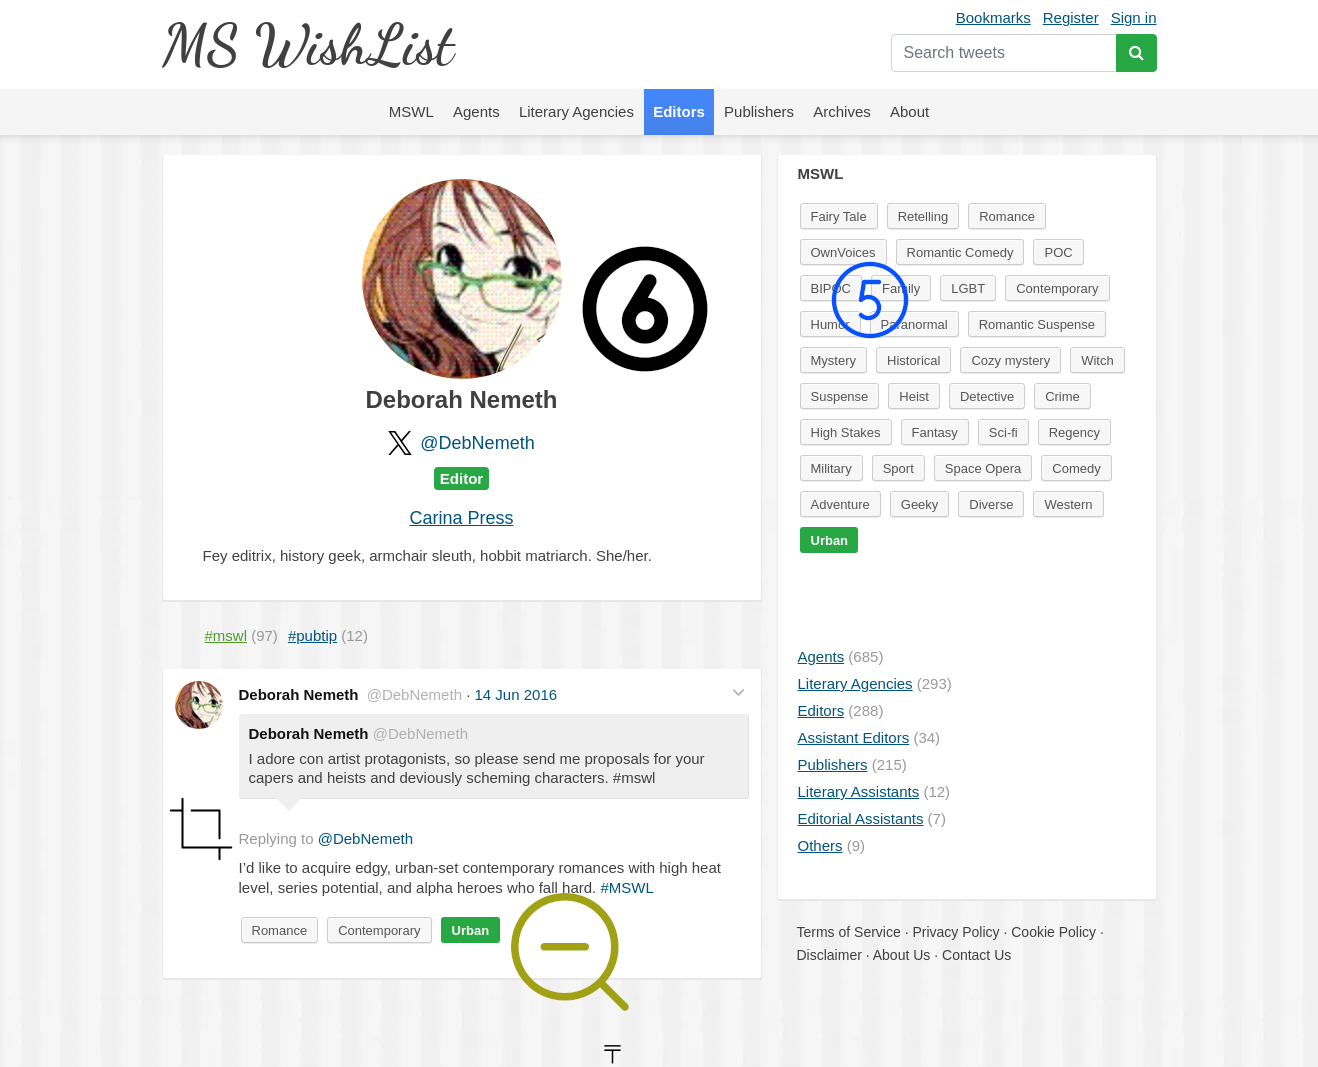 The height and width of the screenshot is (1067, 1318). What do you see at coordinates (201, 829) in the screenshot?
I see `crop an image` at bounding box center [201, 829].